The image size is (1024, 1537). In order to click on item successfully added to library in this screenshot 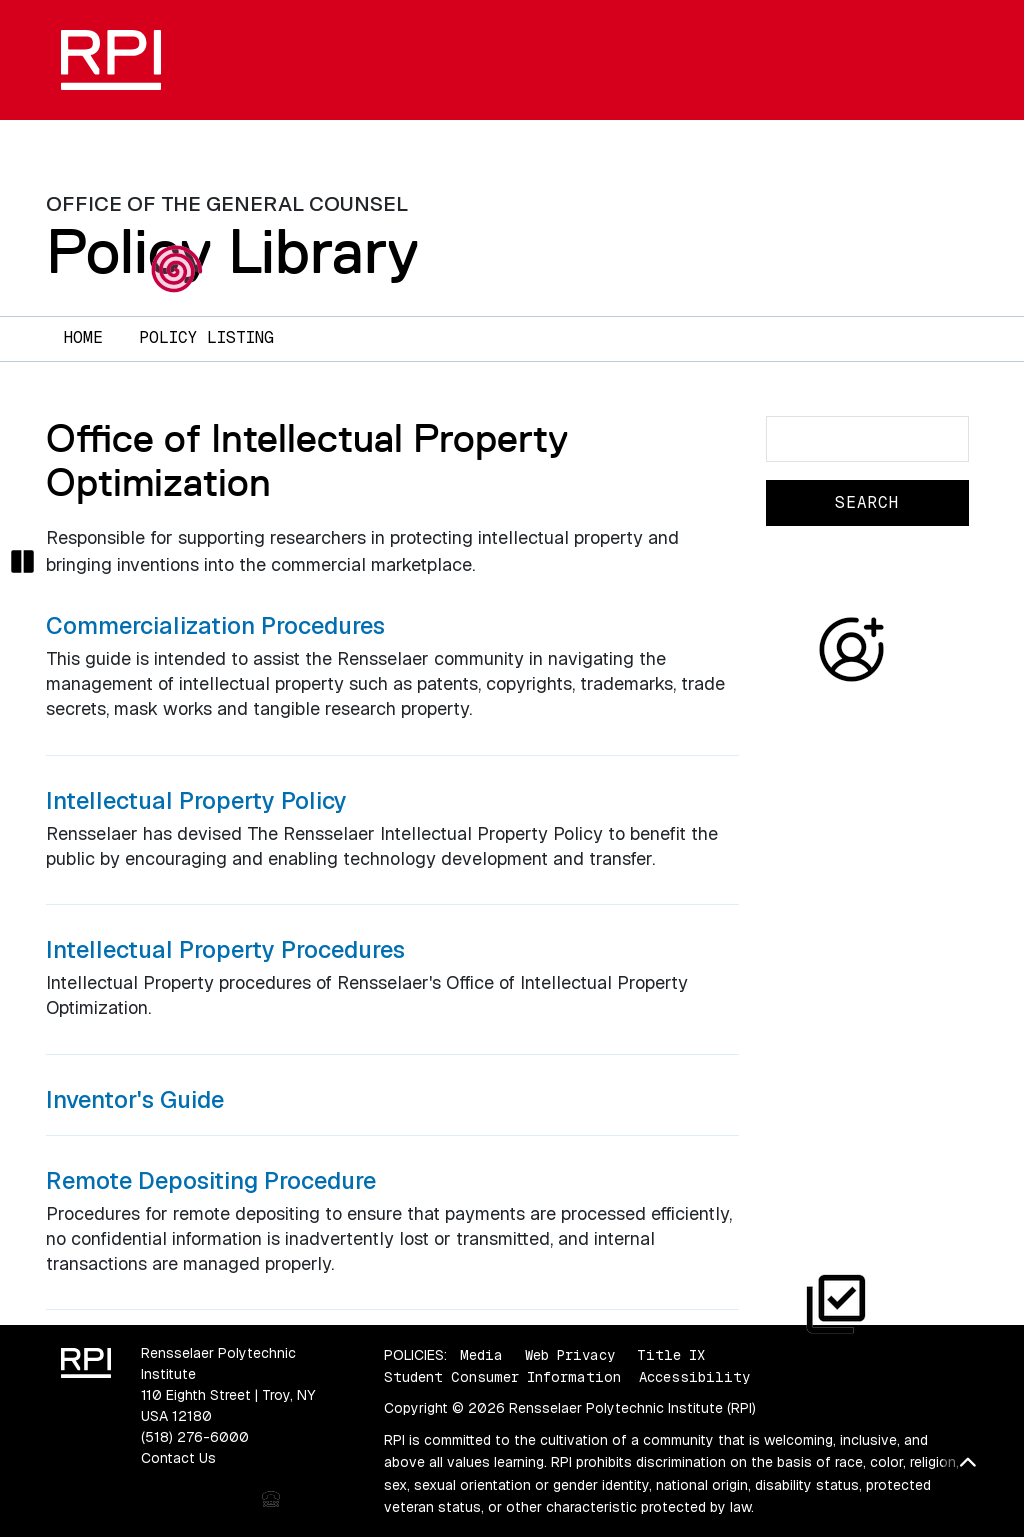, I will do `click(836, 1304)`.